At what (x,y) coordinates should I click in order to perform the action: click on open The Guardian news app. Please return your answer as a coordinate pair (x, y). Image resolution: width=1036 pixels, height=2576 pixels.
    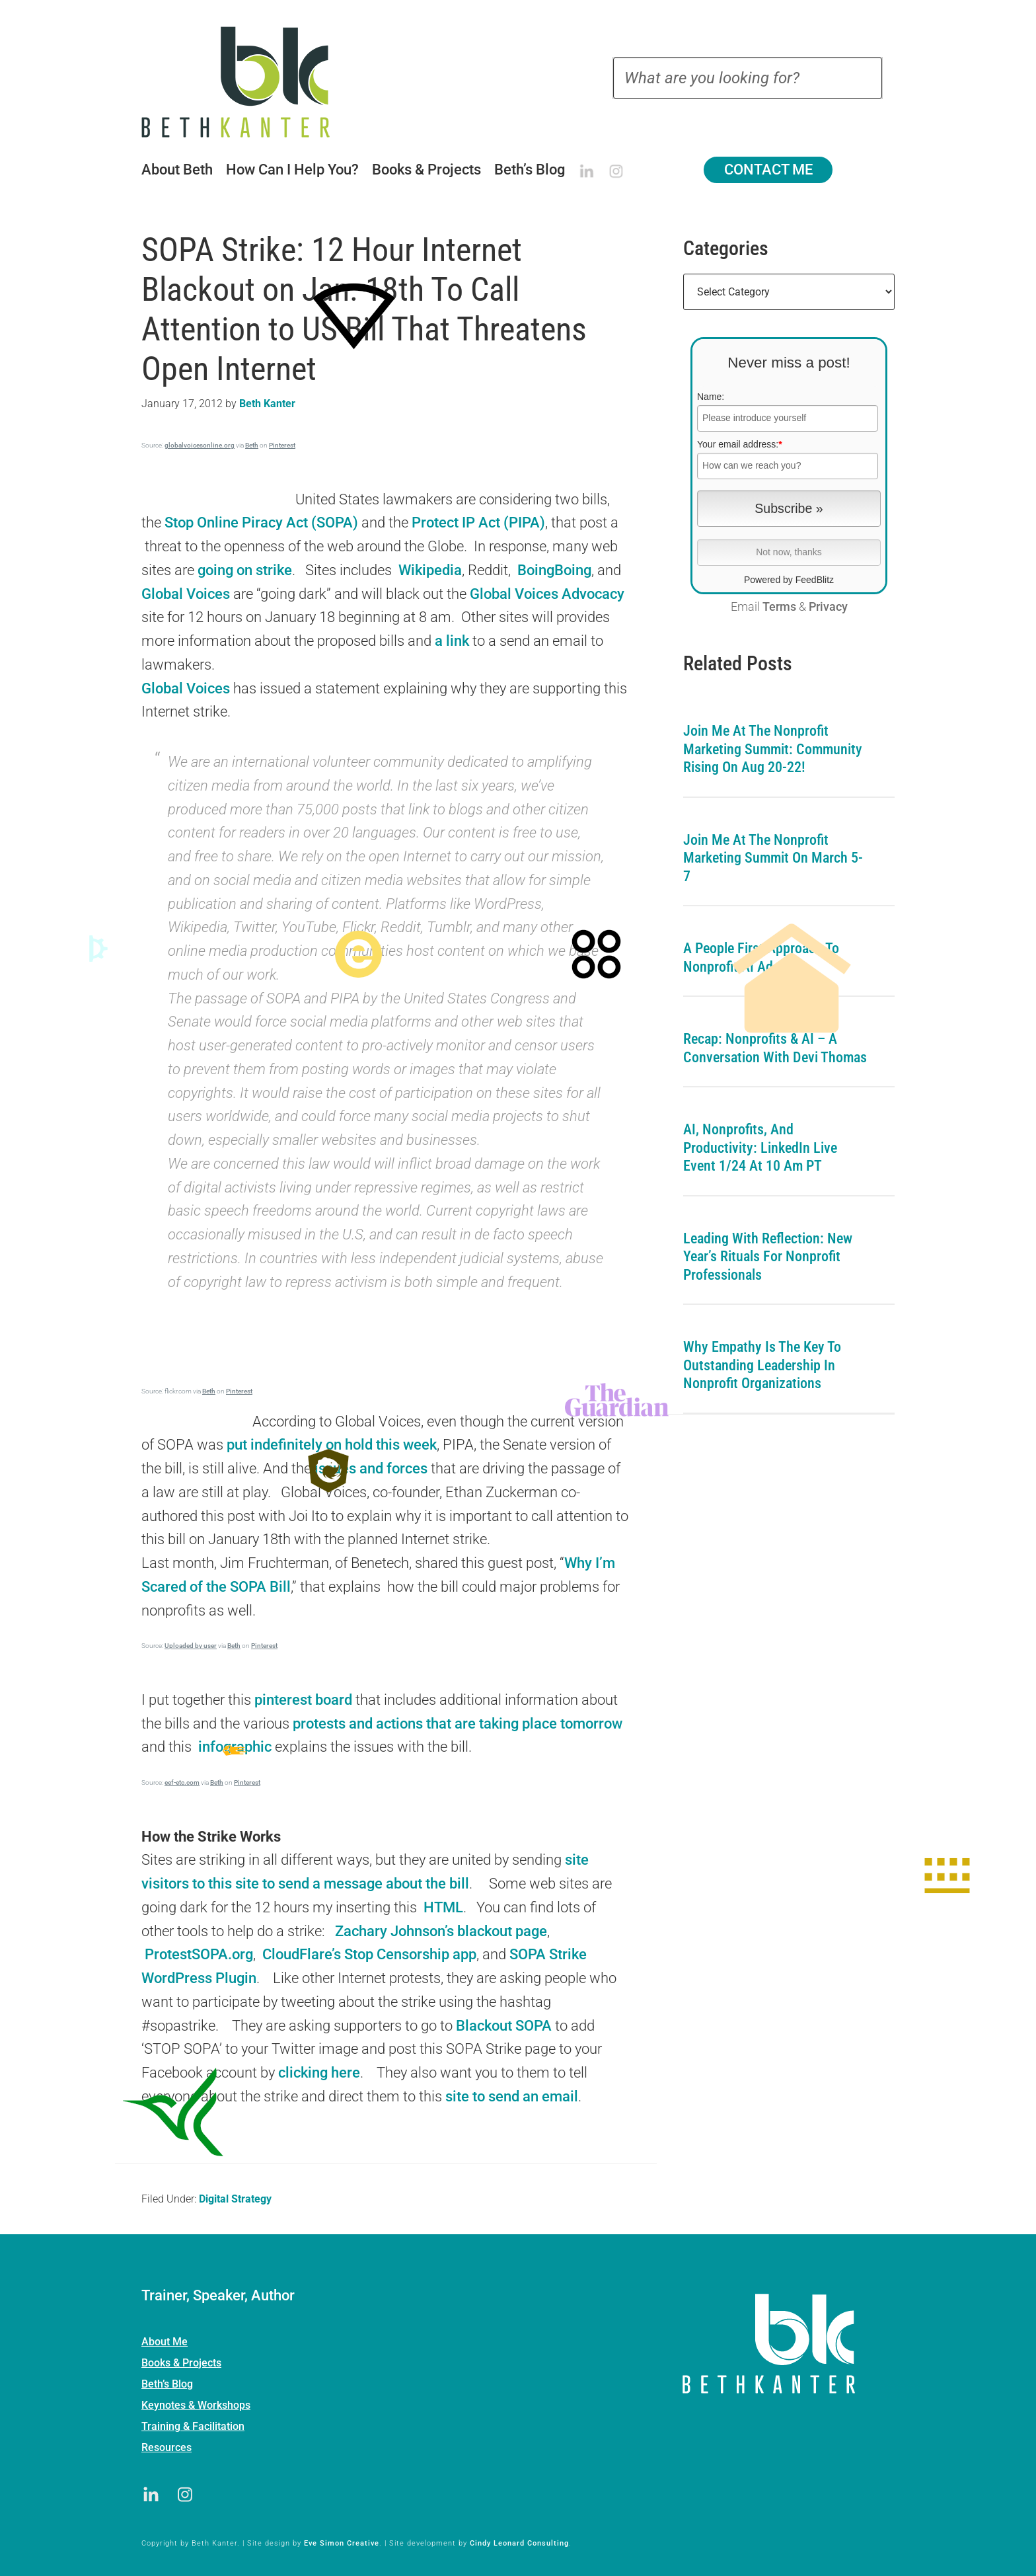
    Looking at the image, I should click on (616, 1399).